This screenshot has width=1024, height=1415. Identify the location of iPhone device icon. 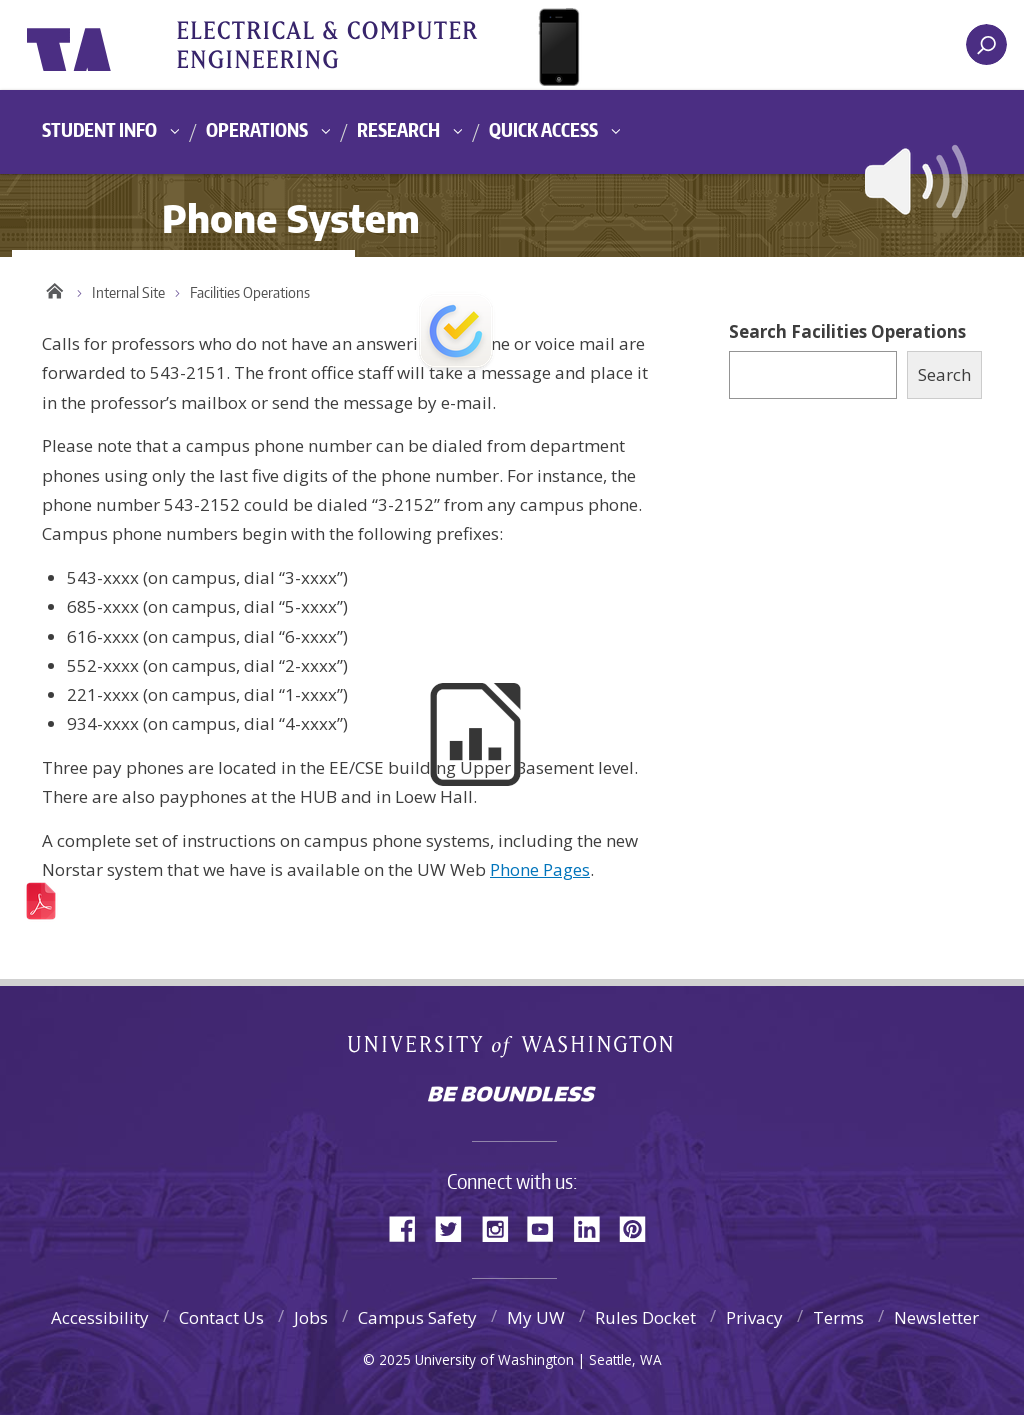
(559, 47).